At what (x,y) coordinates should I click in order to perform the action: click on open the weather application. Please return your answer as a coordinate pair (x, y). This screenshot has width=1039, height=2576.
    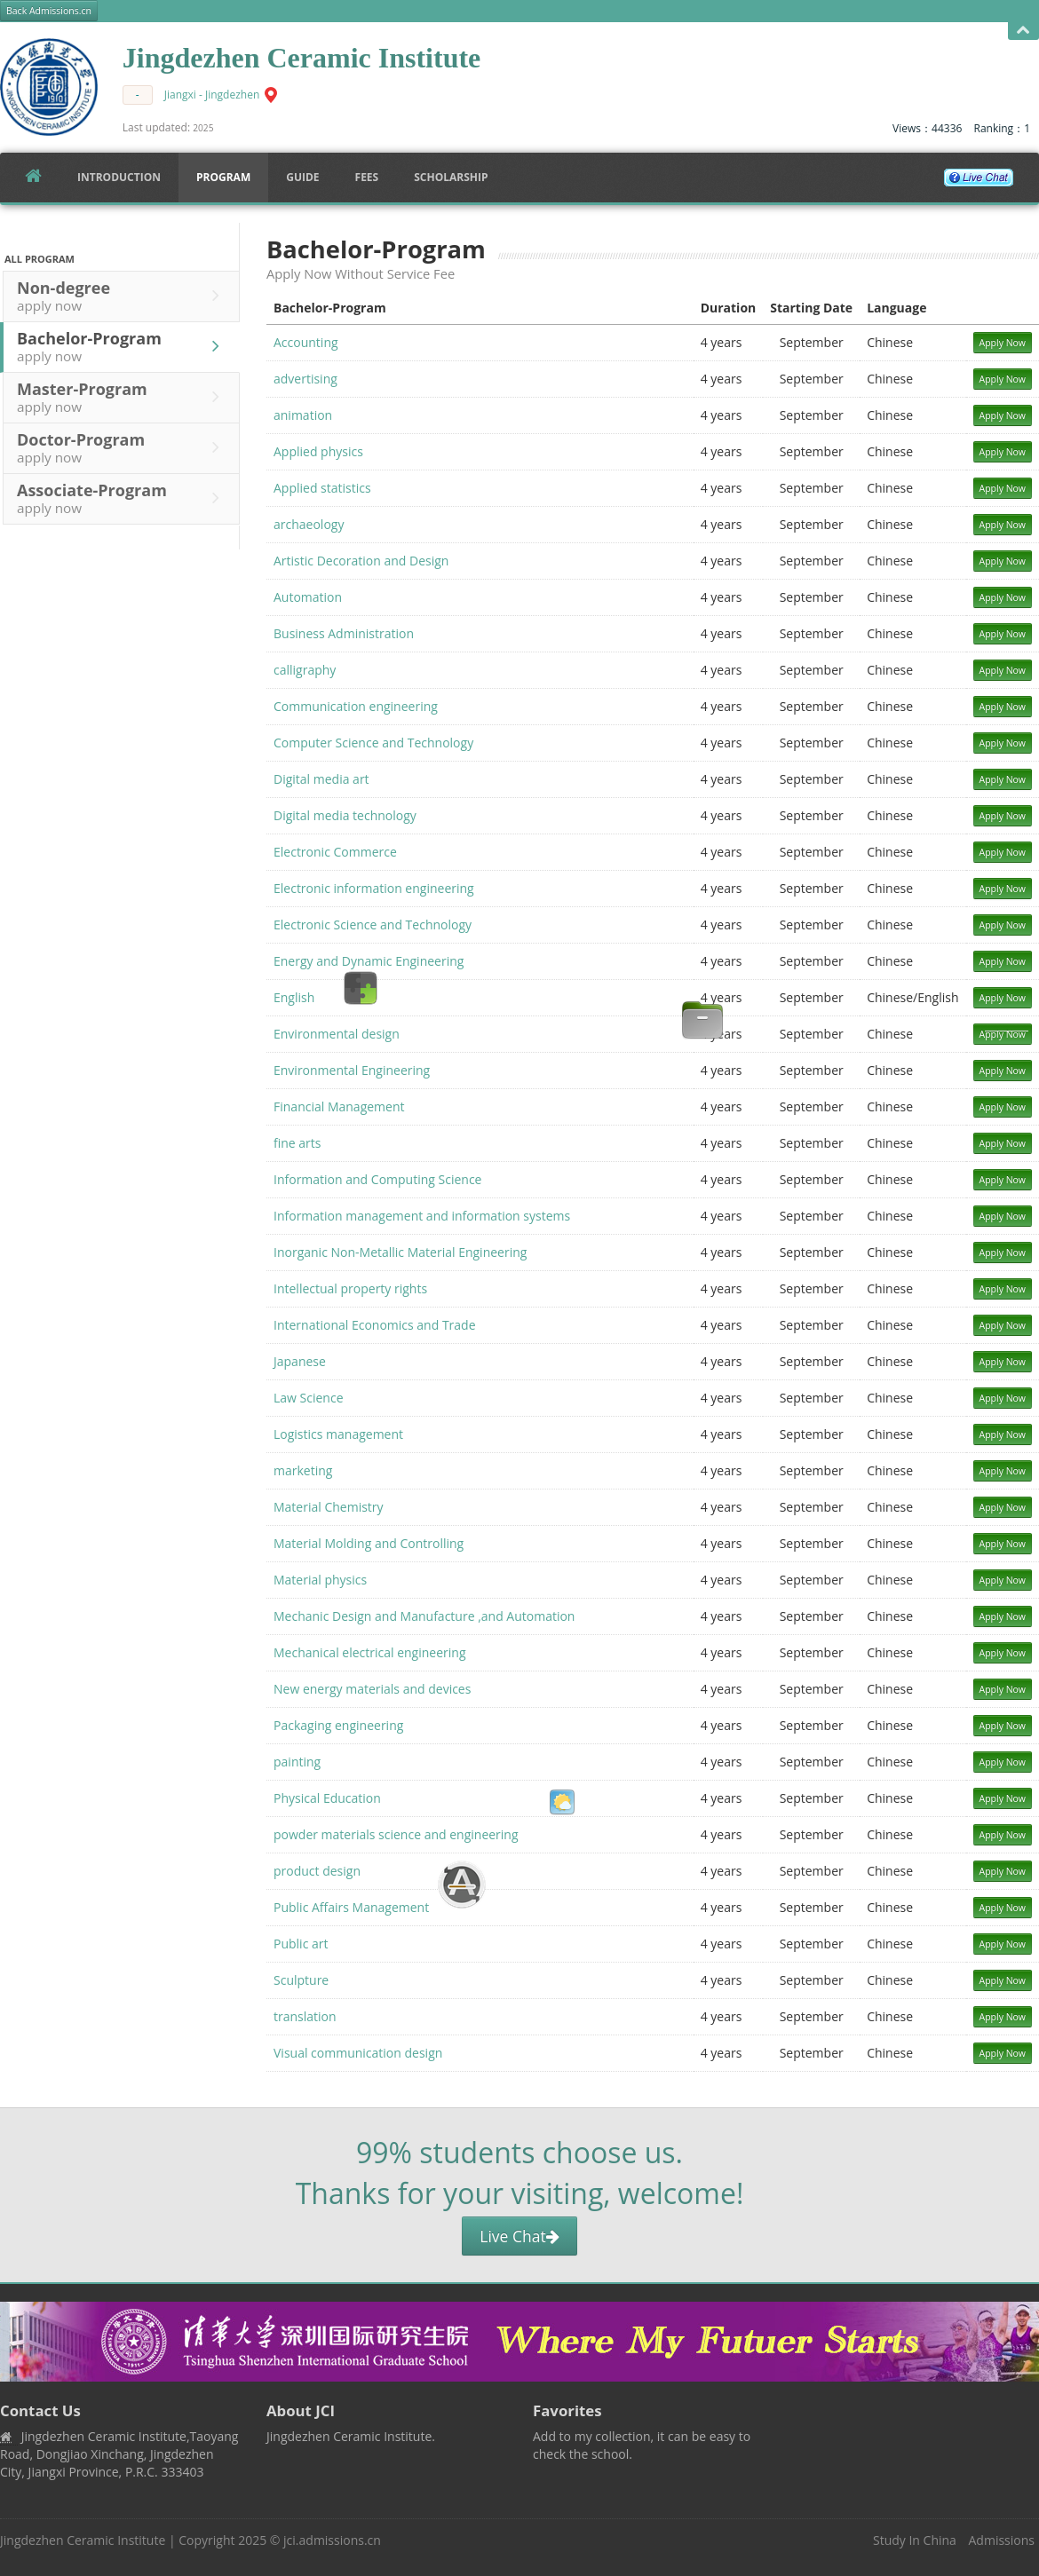
    Looking at the image, I should click on (562, 1802).